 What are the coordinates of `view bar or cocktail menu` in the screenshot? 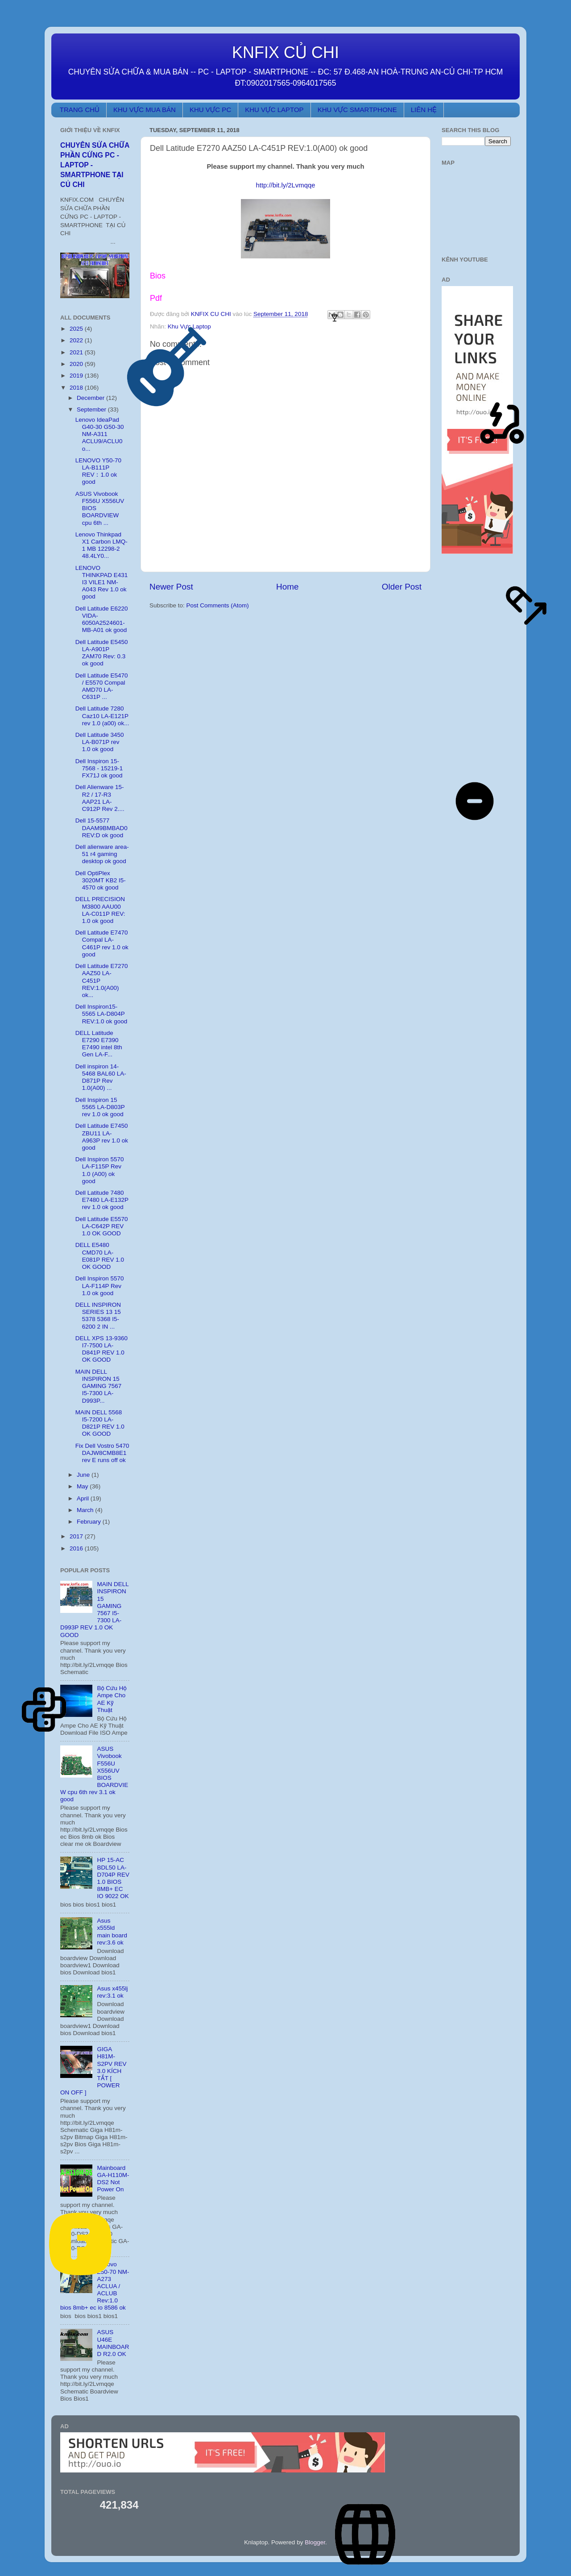 It's located at (335, 318).